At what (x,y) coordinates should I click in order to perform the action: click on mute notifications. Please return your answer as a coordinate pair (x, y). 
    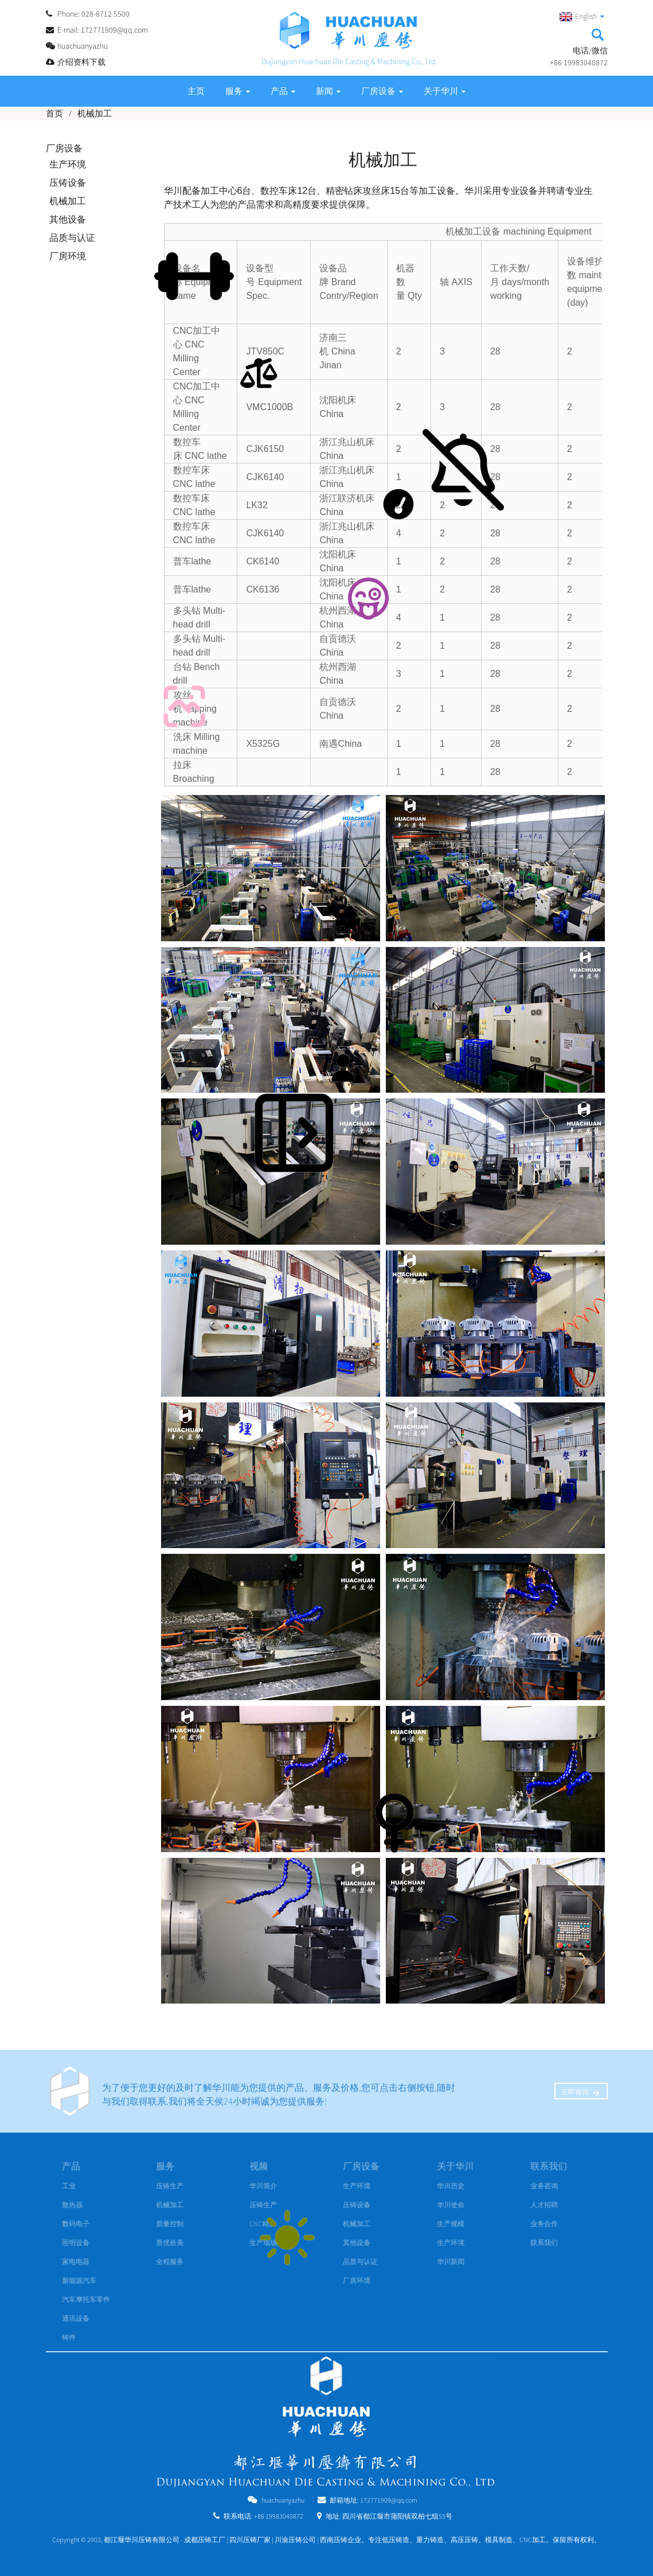
    Looking at the image, I should click on (463, 470).